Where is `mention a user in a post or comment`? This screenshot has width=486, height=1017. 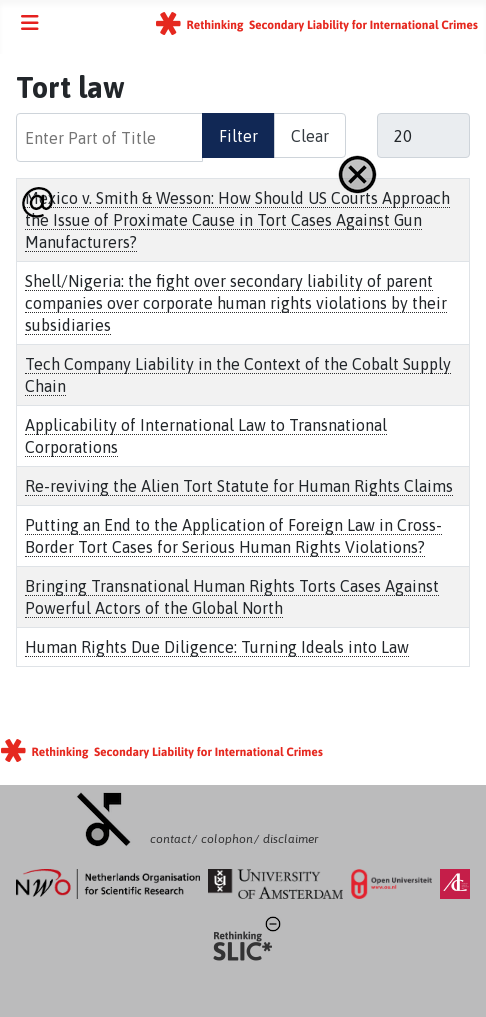
mention a user in a post or comment is located at coordinates (37, 202).